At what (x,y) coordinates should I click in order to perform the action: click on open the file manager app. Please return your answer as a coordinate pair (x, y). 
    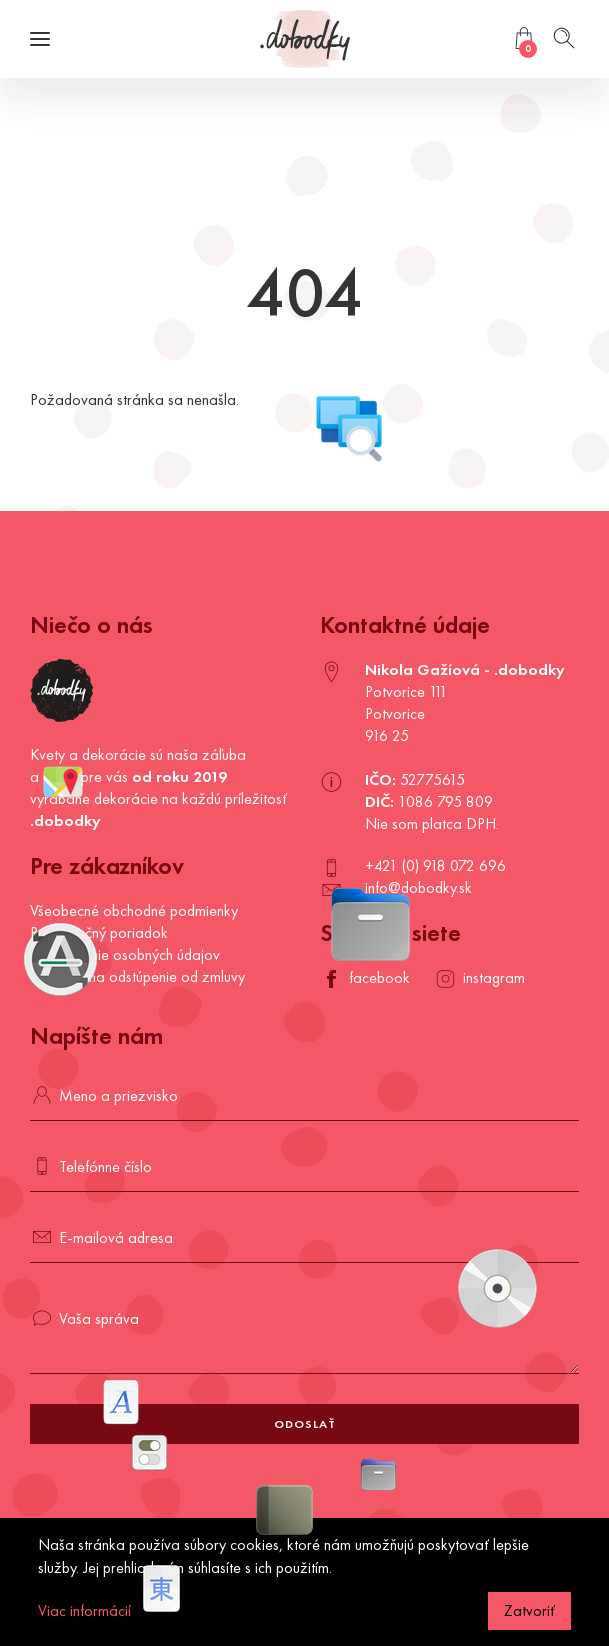
    Looking at the image, I should click on (378, 1474).